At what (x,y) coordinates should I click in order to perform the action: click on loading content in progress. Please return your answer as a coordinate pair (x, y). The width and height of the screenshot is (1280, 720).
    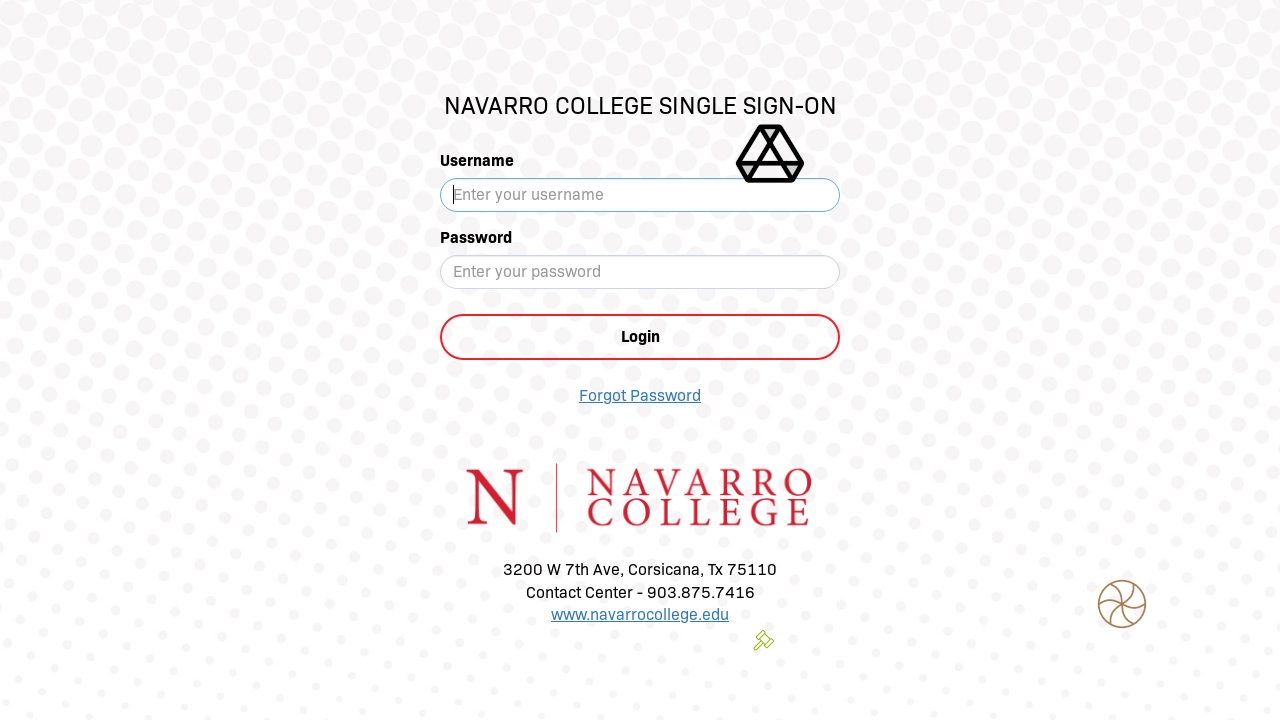
    Looking at the image, I should click on (1122, 604).